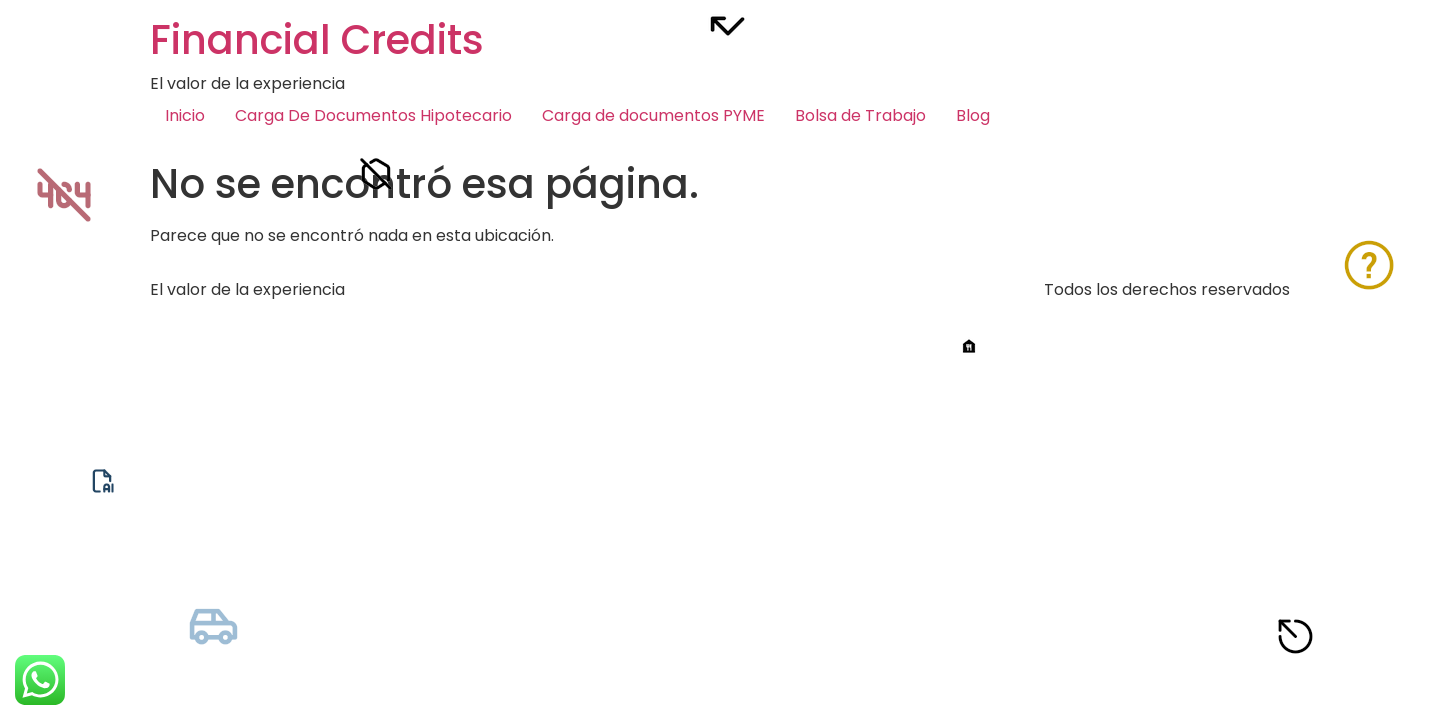 This screenshot has height=720, width=1440. I want to click on navigate back or return to previous screen, so click(1295, 636).